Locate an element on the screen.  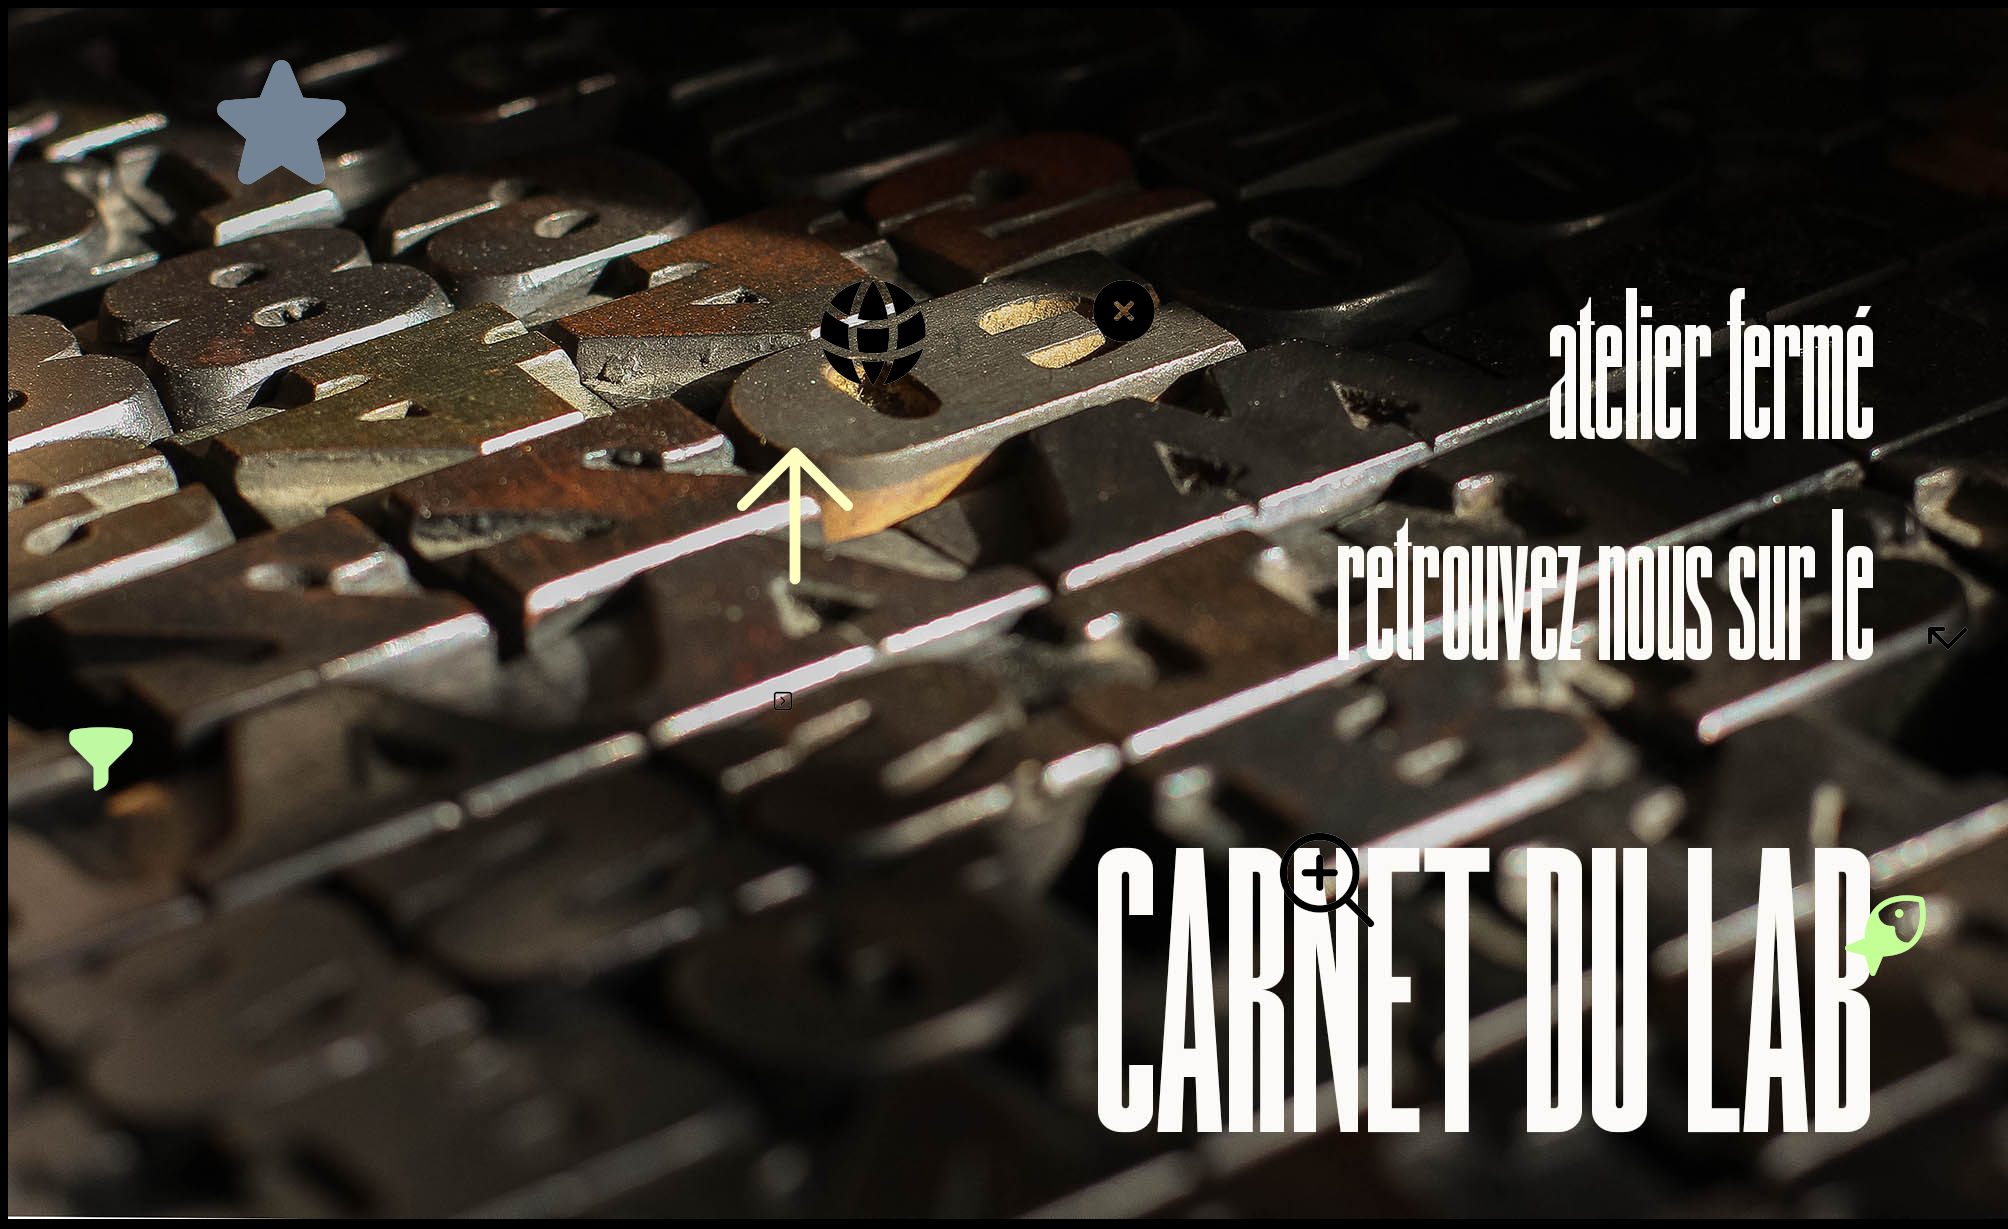
access global or international settings is located at coordinates (873, 333).